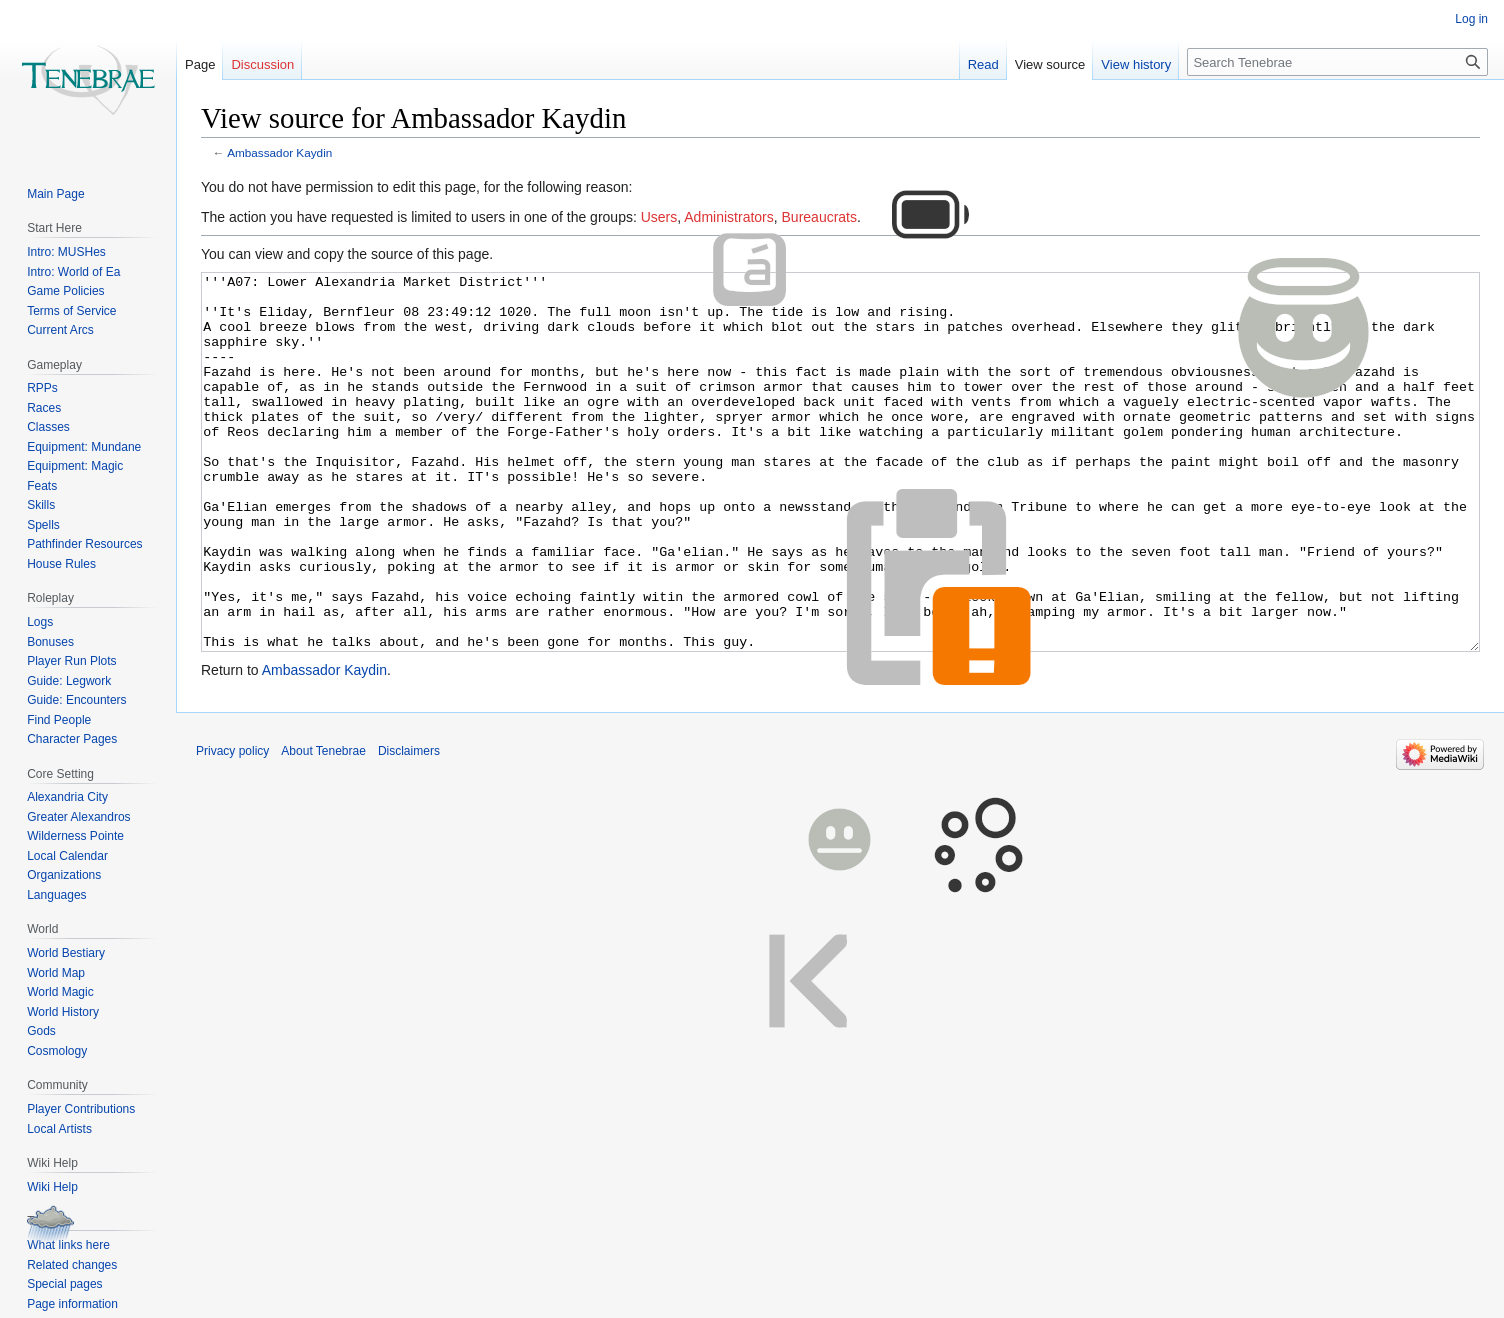 The image size is (1504, 1318). What do you see at coordinates (808, 981) in the screenshot?
I see `go to the first item in a list or sequence` at bounding box center [808, 981].